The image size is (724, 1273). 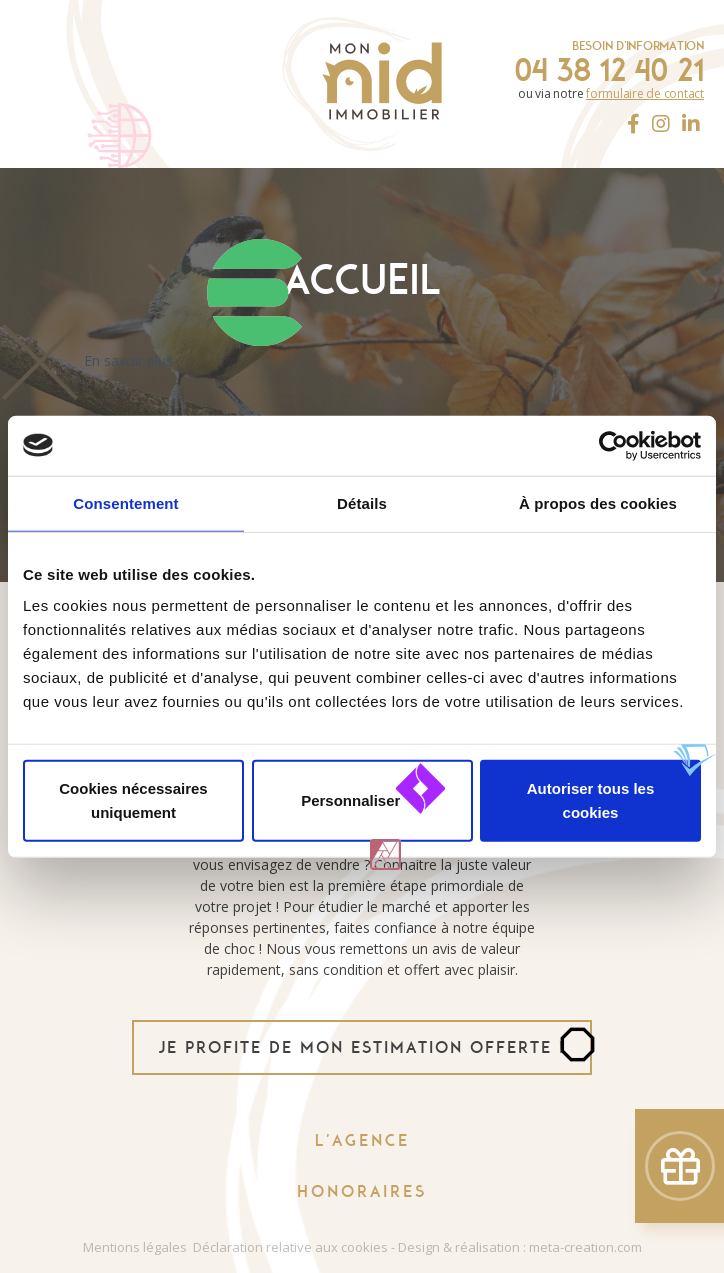 I want to click on open Affinity Photo application, so click(x=385, y=854).